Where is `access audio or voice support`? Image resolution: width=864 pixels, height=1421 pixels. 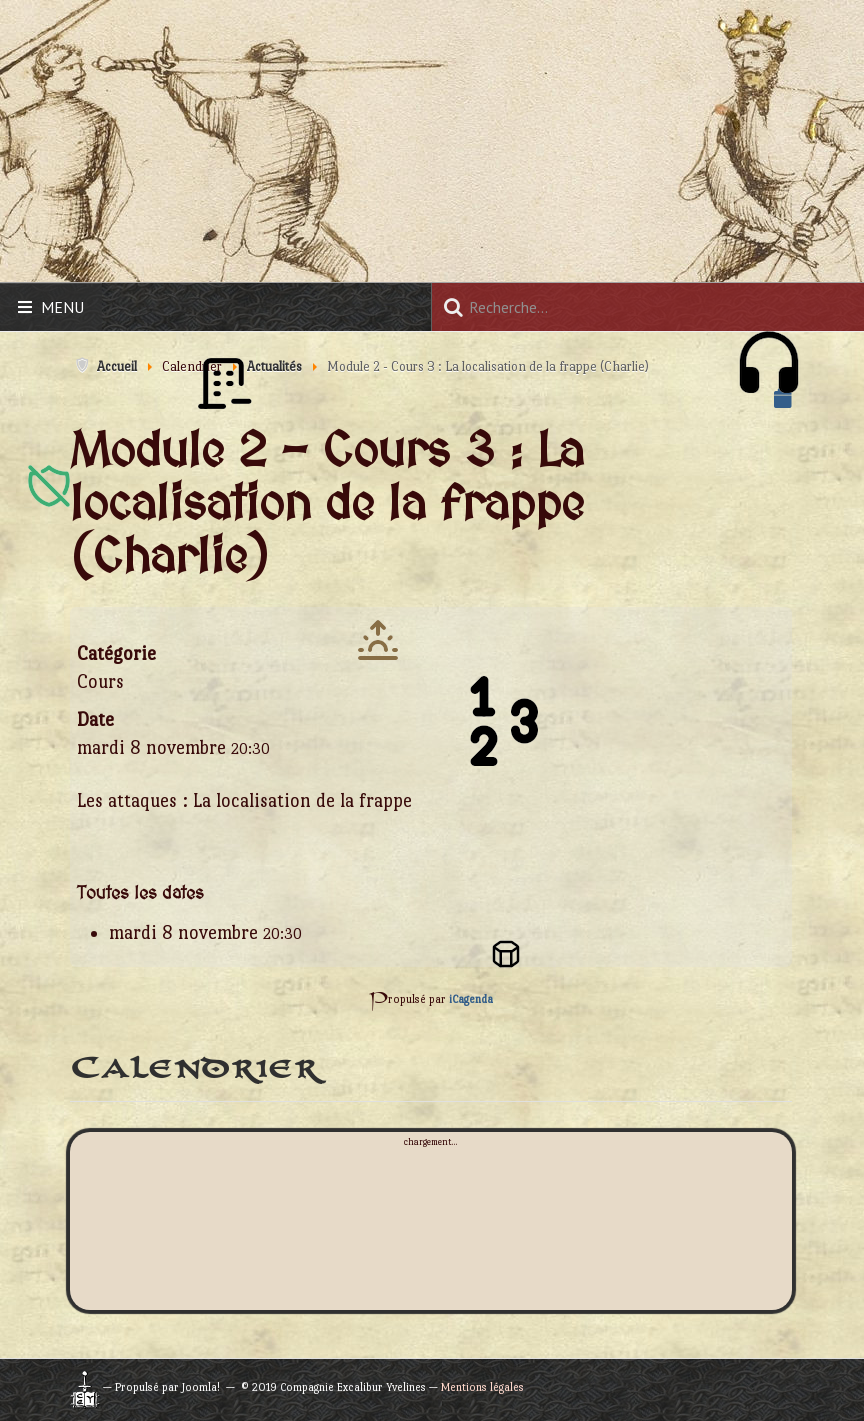 access audio or voice support is located at coordinates (769, 367).